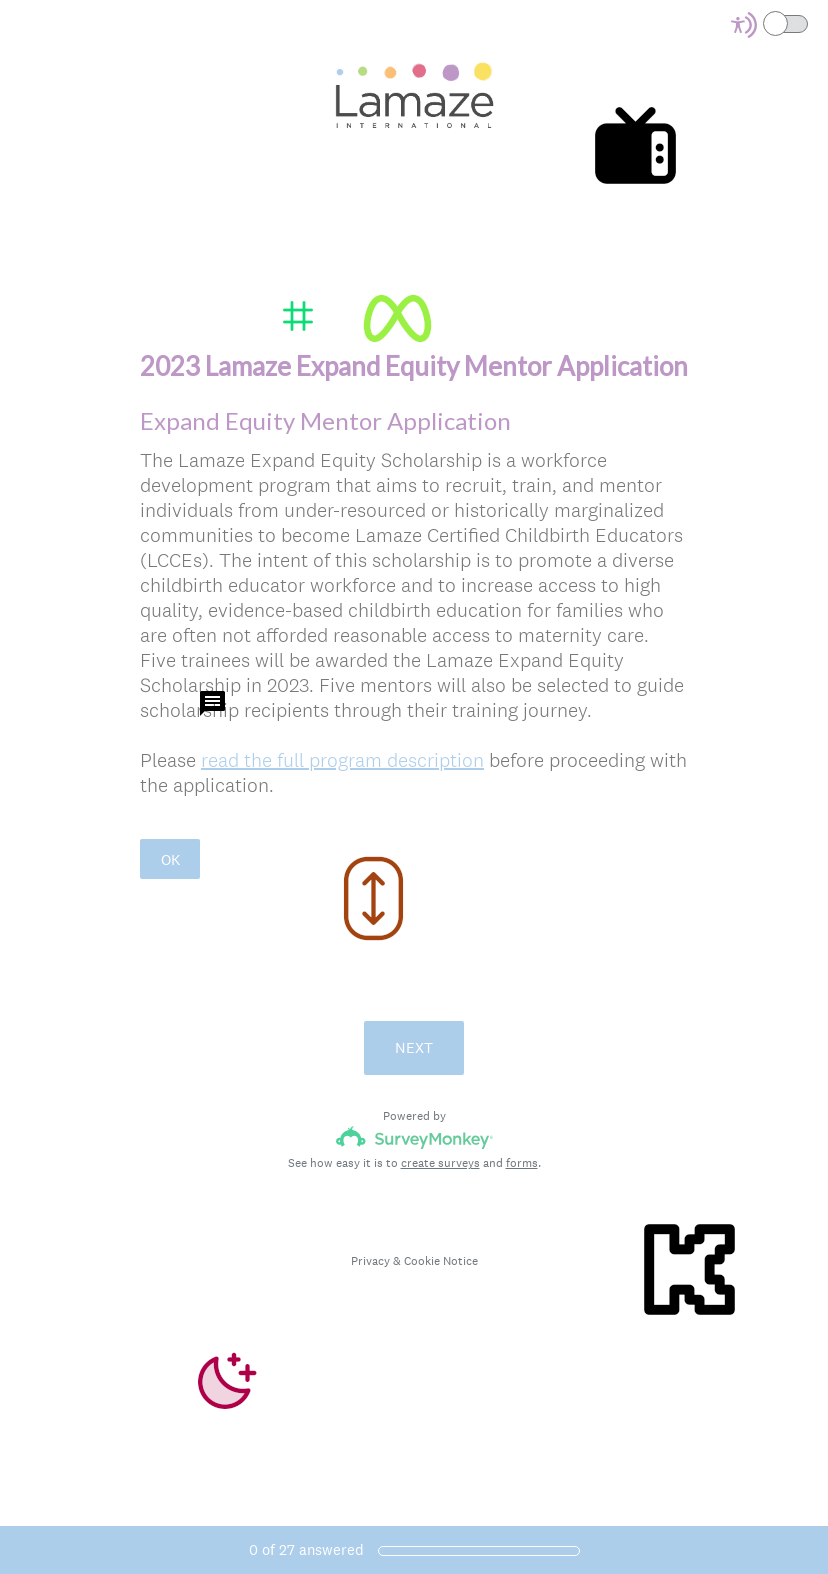 This screenshot has height=1574, width=828. Describe the element at coordinates (298, 316) in the screenshot. I see `view items in grid layout` at that location.